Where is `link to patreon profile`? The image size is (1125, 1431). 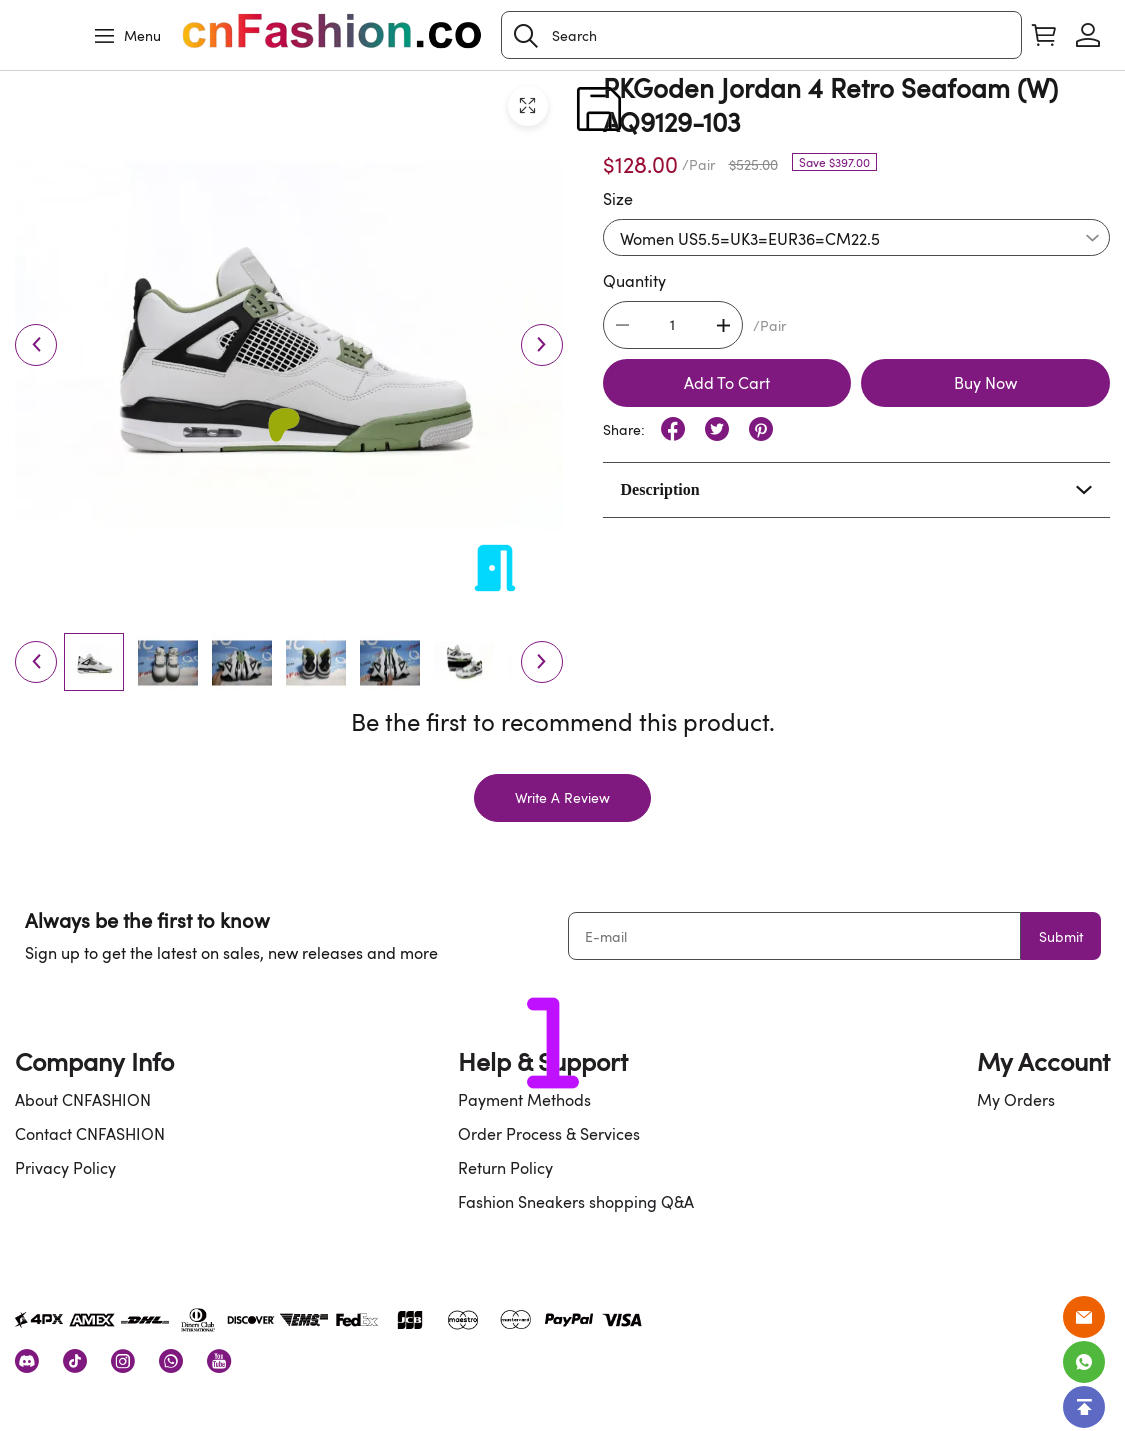 link to patreon profile is located at coordinates (284, 425).